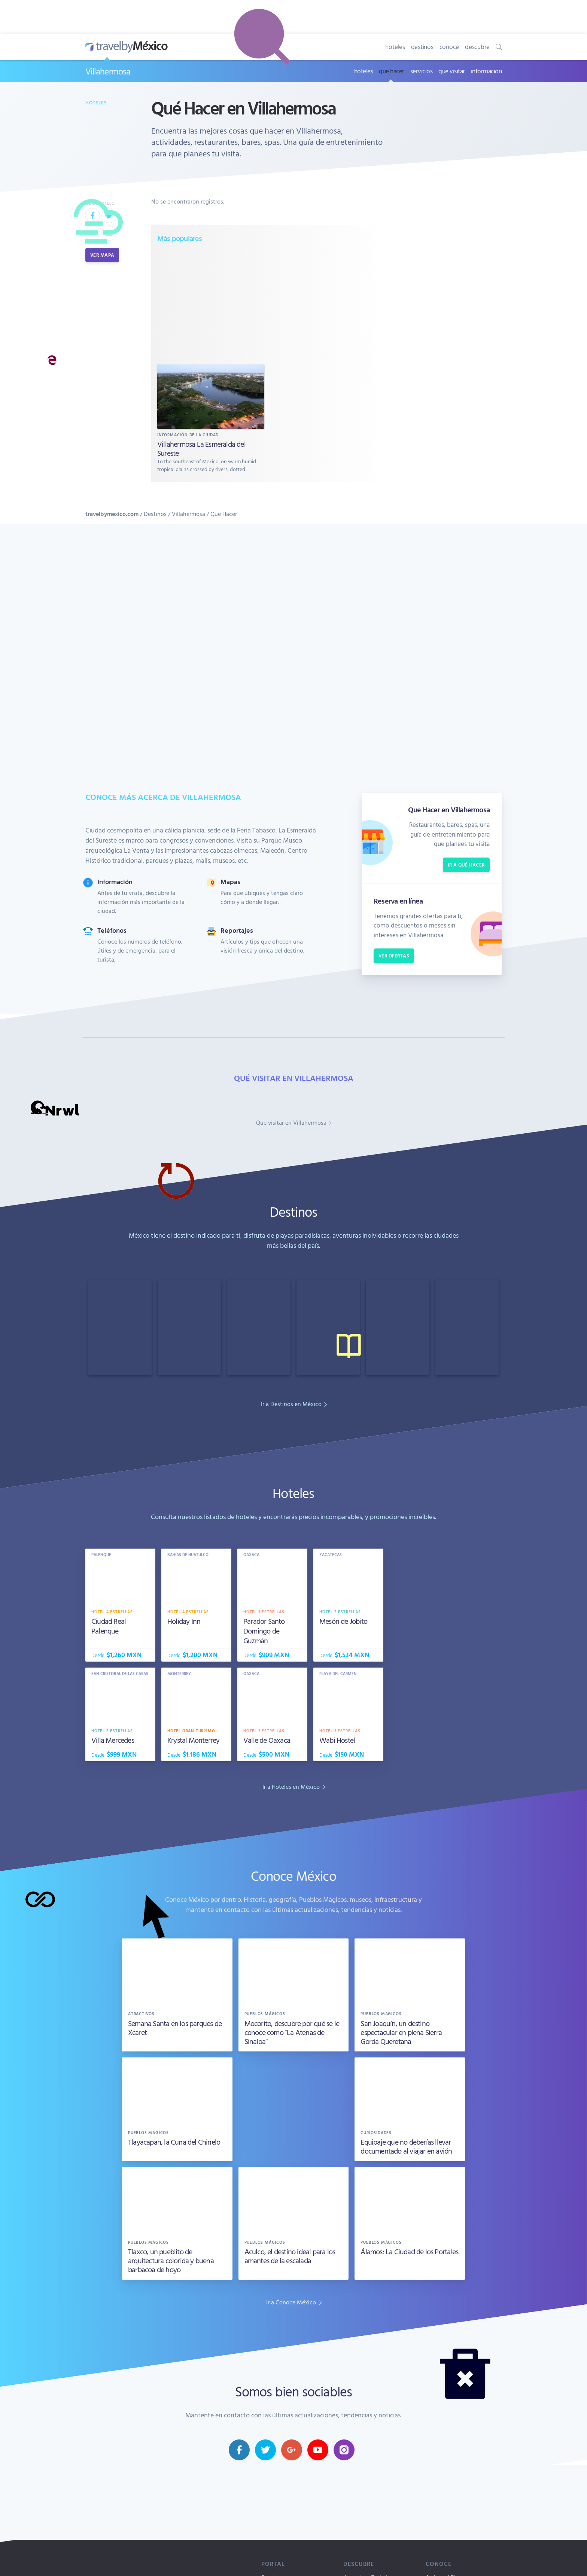 This screenshot has height=2576, width=587. Describe the element at coordinates (465, 2374) in the screenshot. I see `delete selected item` at that location.